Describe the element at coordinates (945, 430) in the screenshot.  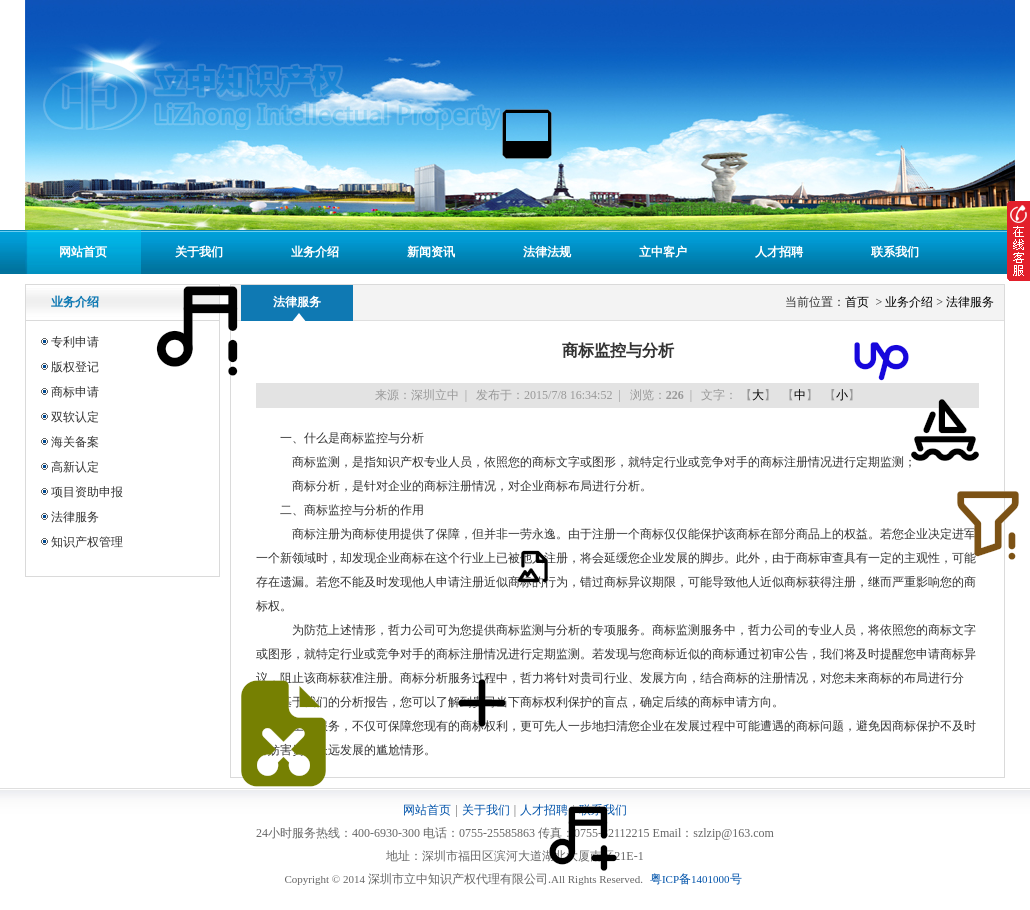
I see `access sailing or boating features` at that location.